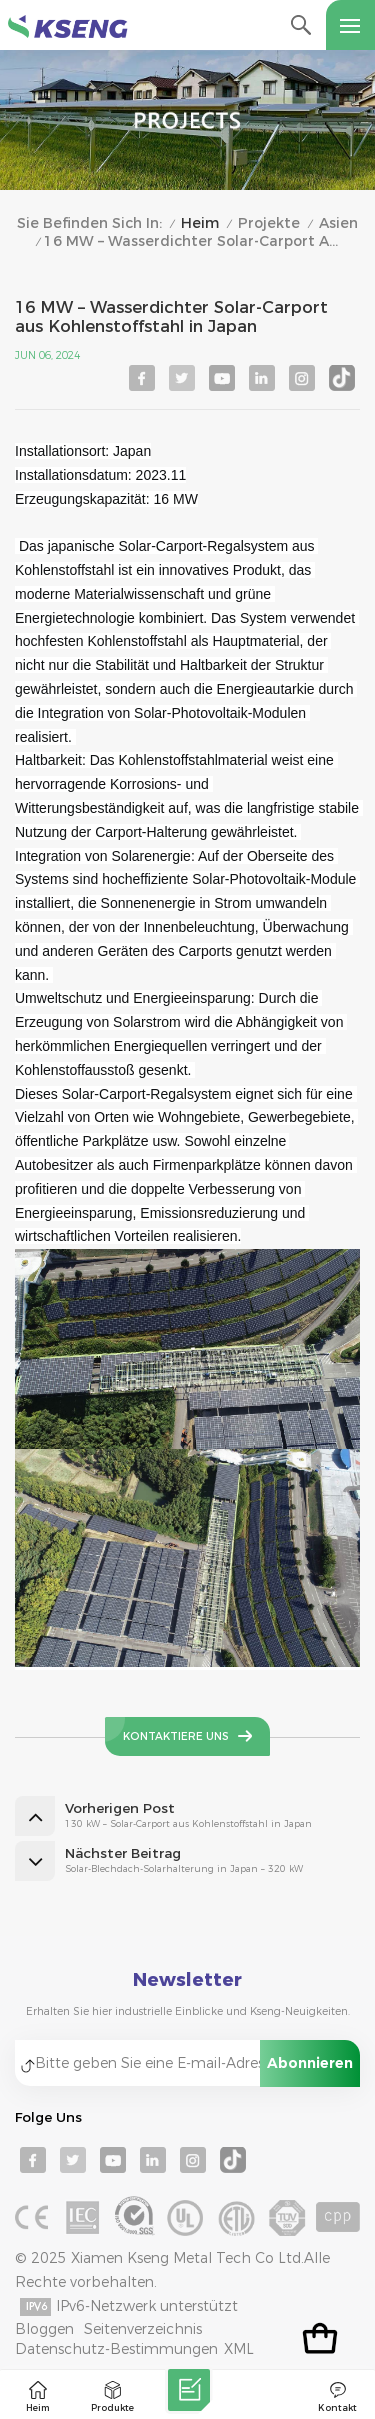 The width and height of the screenshot is (375, 2419). What do you see at coordinates (28, 2066) in the screenshot?
I see `go back or return to previous state` at bounding box center [28, 2066].